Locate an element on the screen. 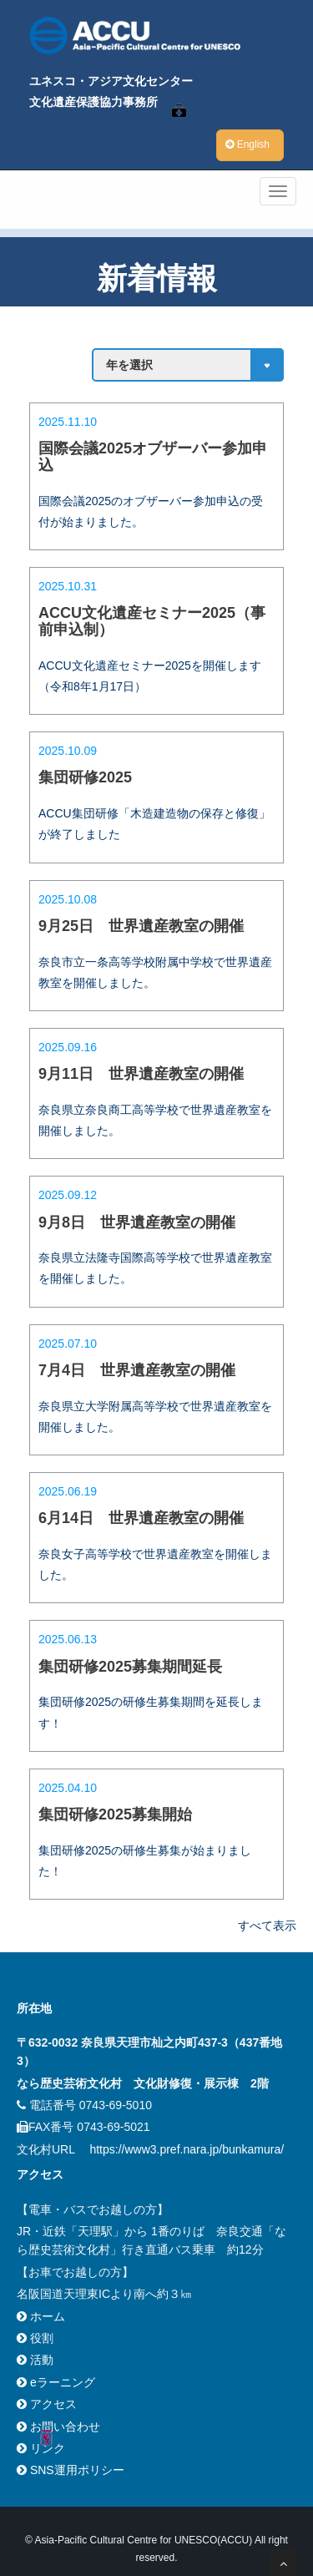 The height and width of the screenshot is (2576, 313). access health or medical features is located at coordinates (179, 109).